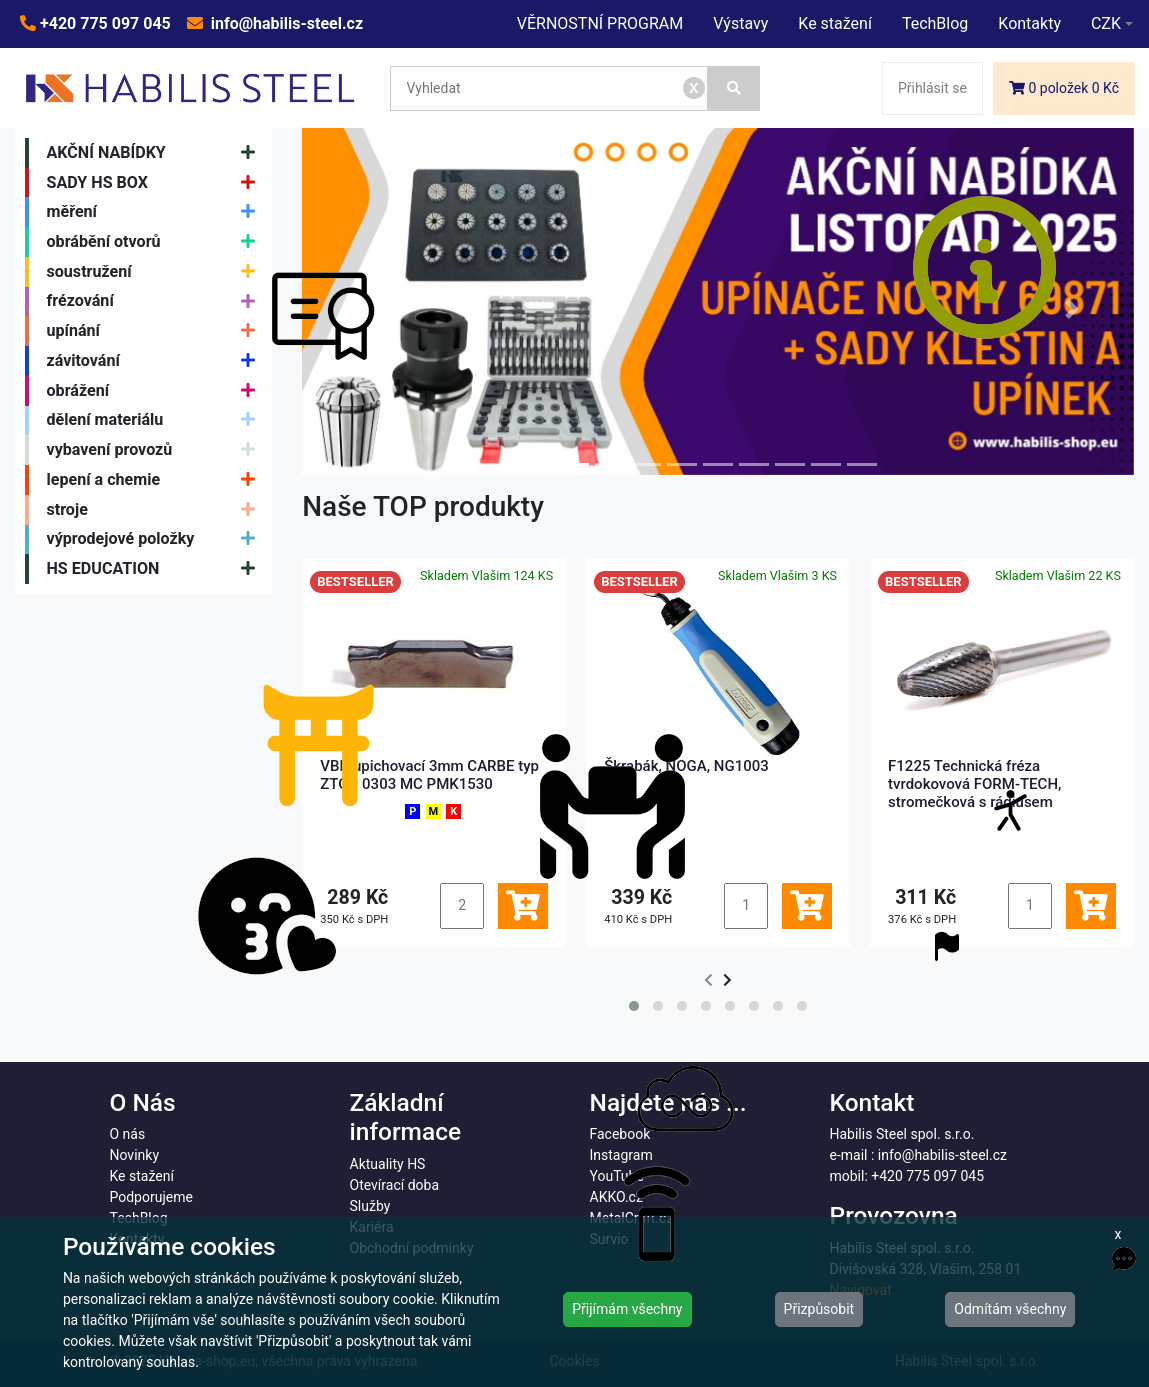 The height and width of the screenshot is (1387, 1149). What do you see at coordinates (657, 1216) in the screenshot?
I see `enable speakerphone during a call` at bounding box center [657, 1216].